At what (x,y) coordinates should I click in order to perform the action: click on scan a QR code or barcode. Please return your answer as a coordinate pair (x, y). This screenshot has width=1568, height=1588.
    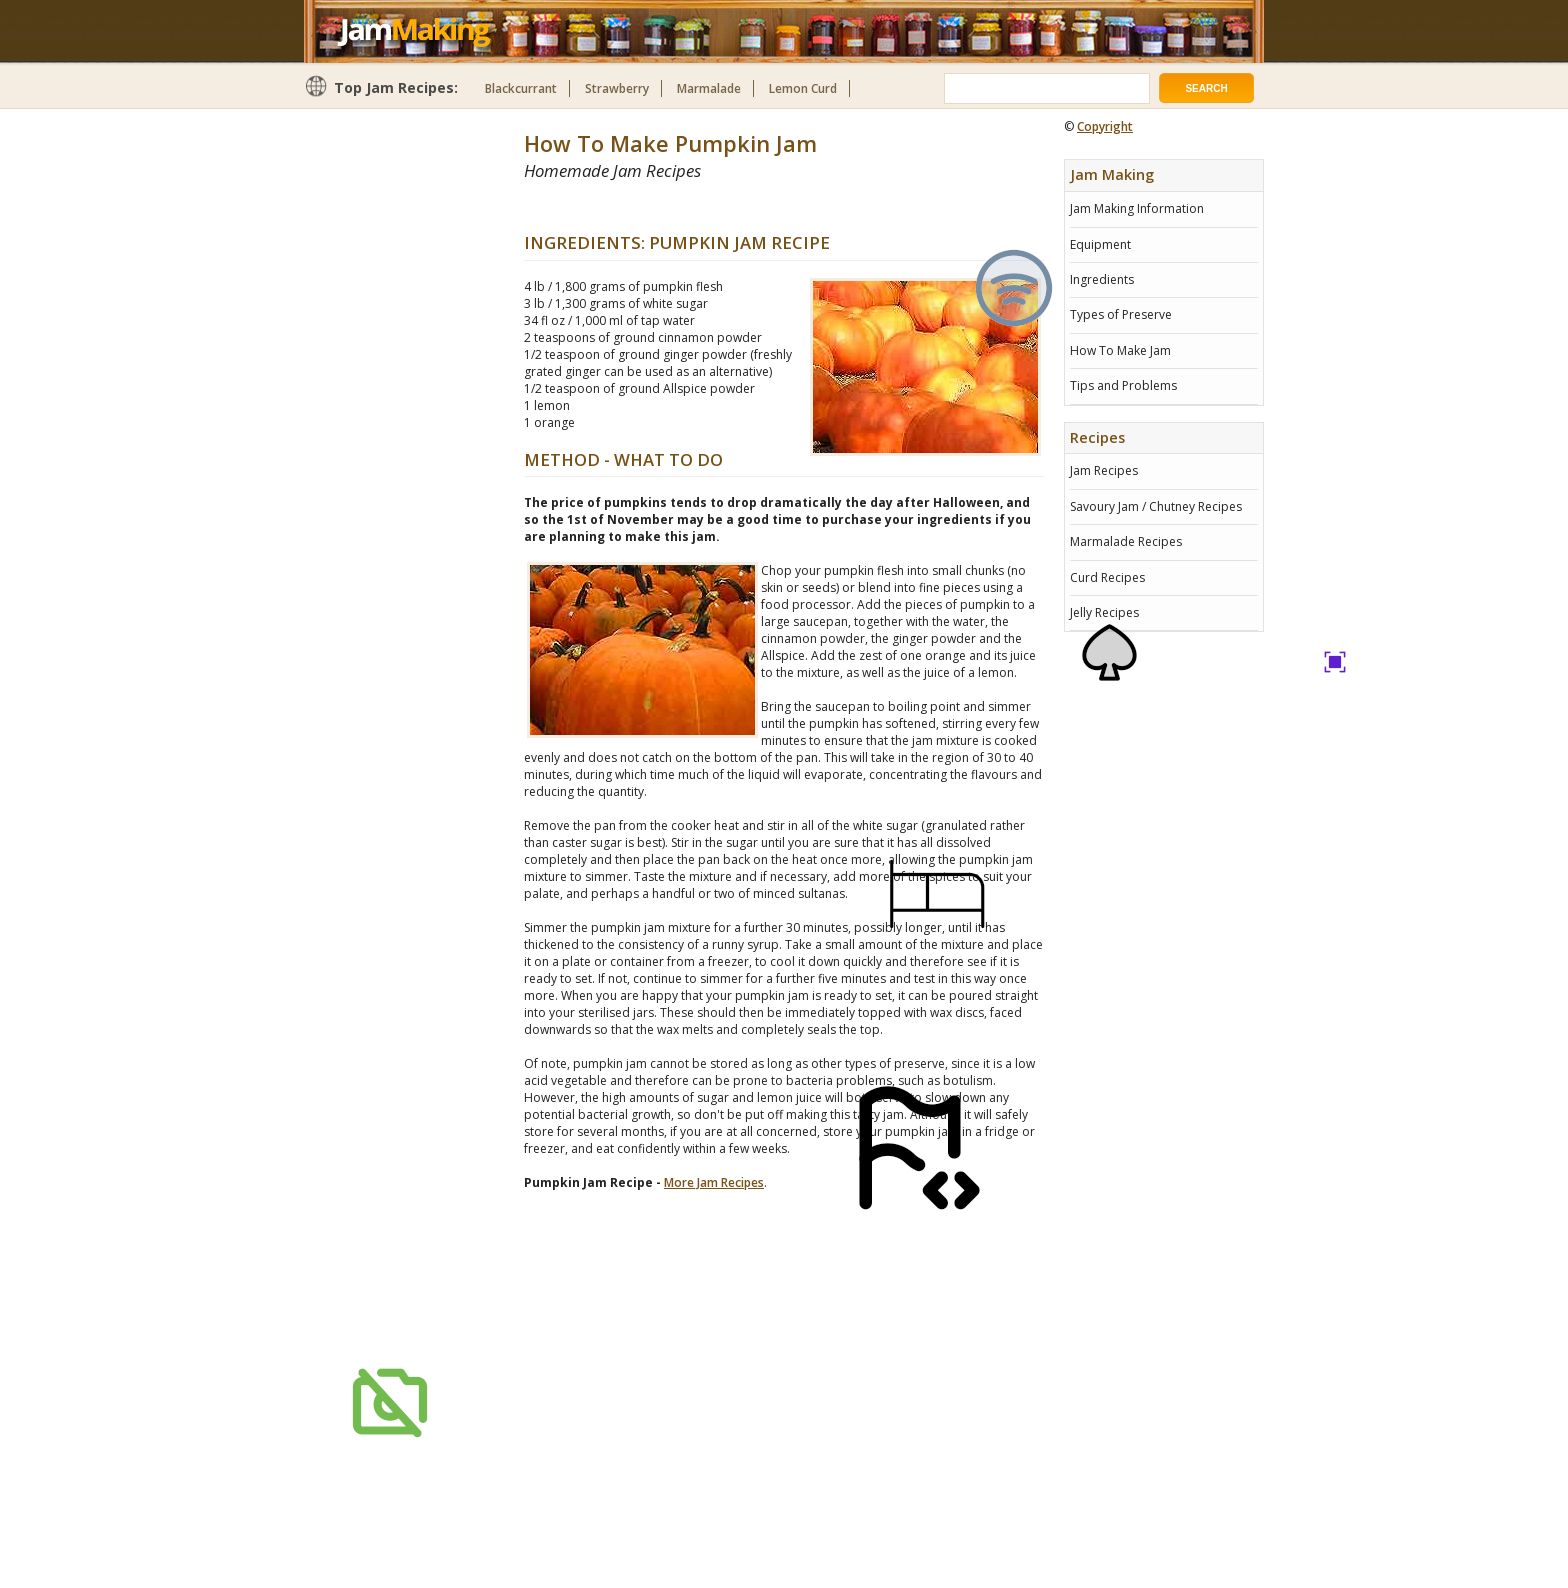
    Looking at the image, I should click on (1335, 662).